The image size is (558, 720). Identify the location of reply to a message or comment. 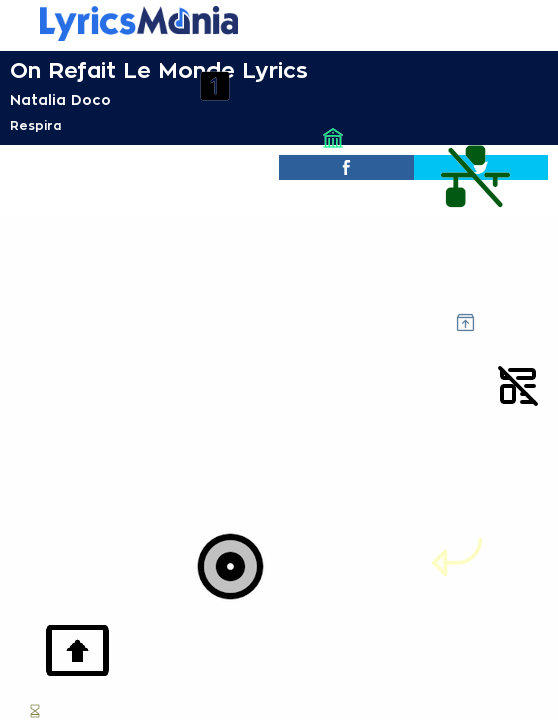
(457, 557).